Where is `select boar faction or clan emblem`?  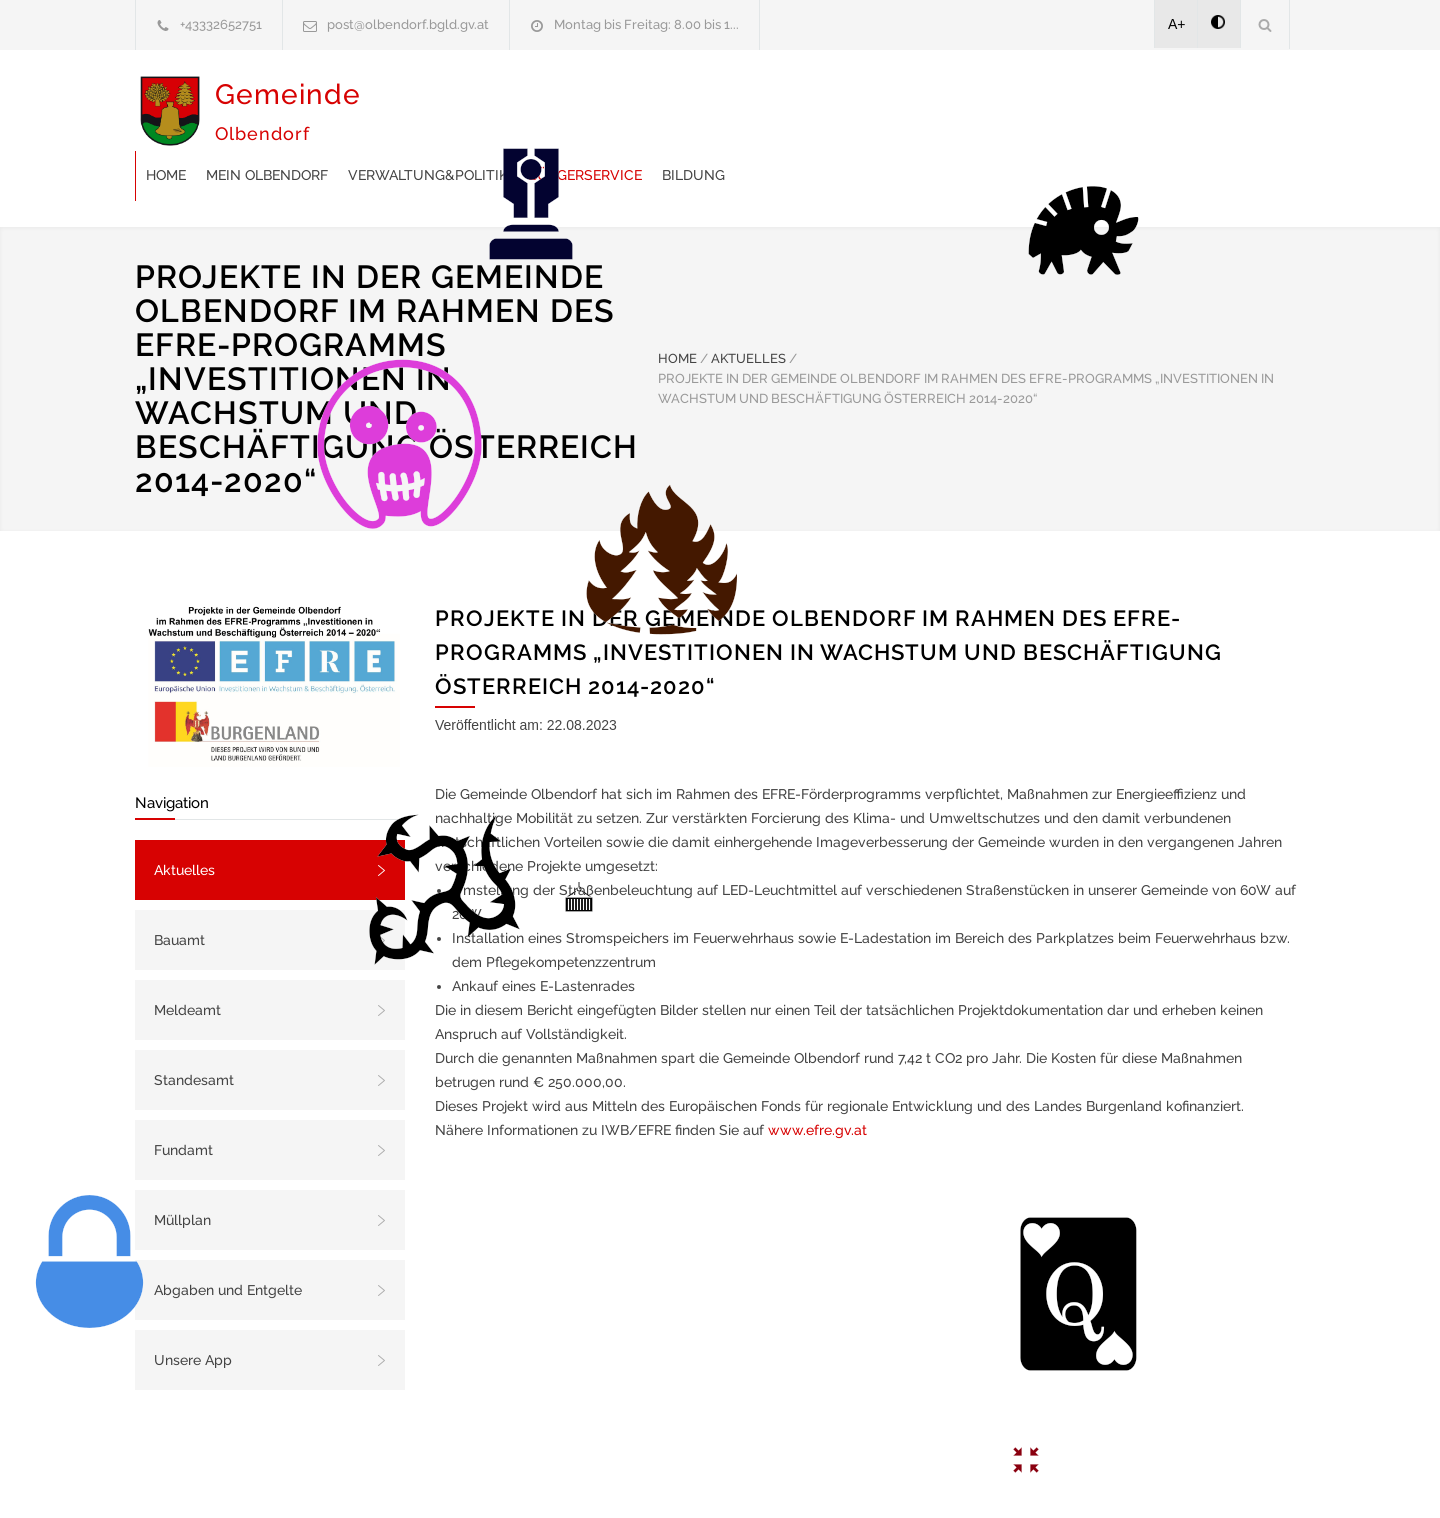
select boar faction or clan emblem is located at coordinates (1083, 230).